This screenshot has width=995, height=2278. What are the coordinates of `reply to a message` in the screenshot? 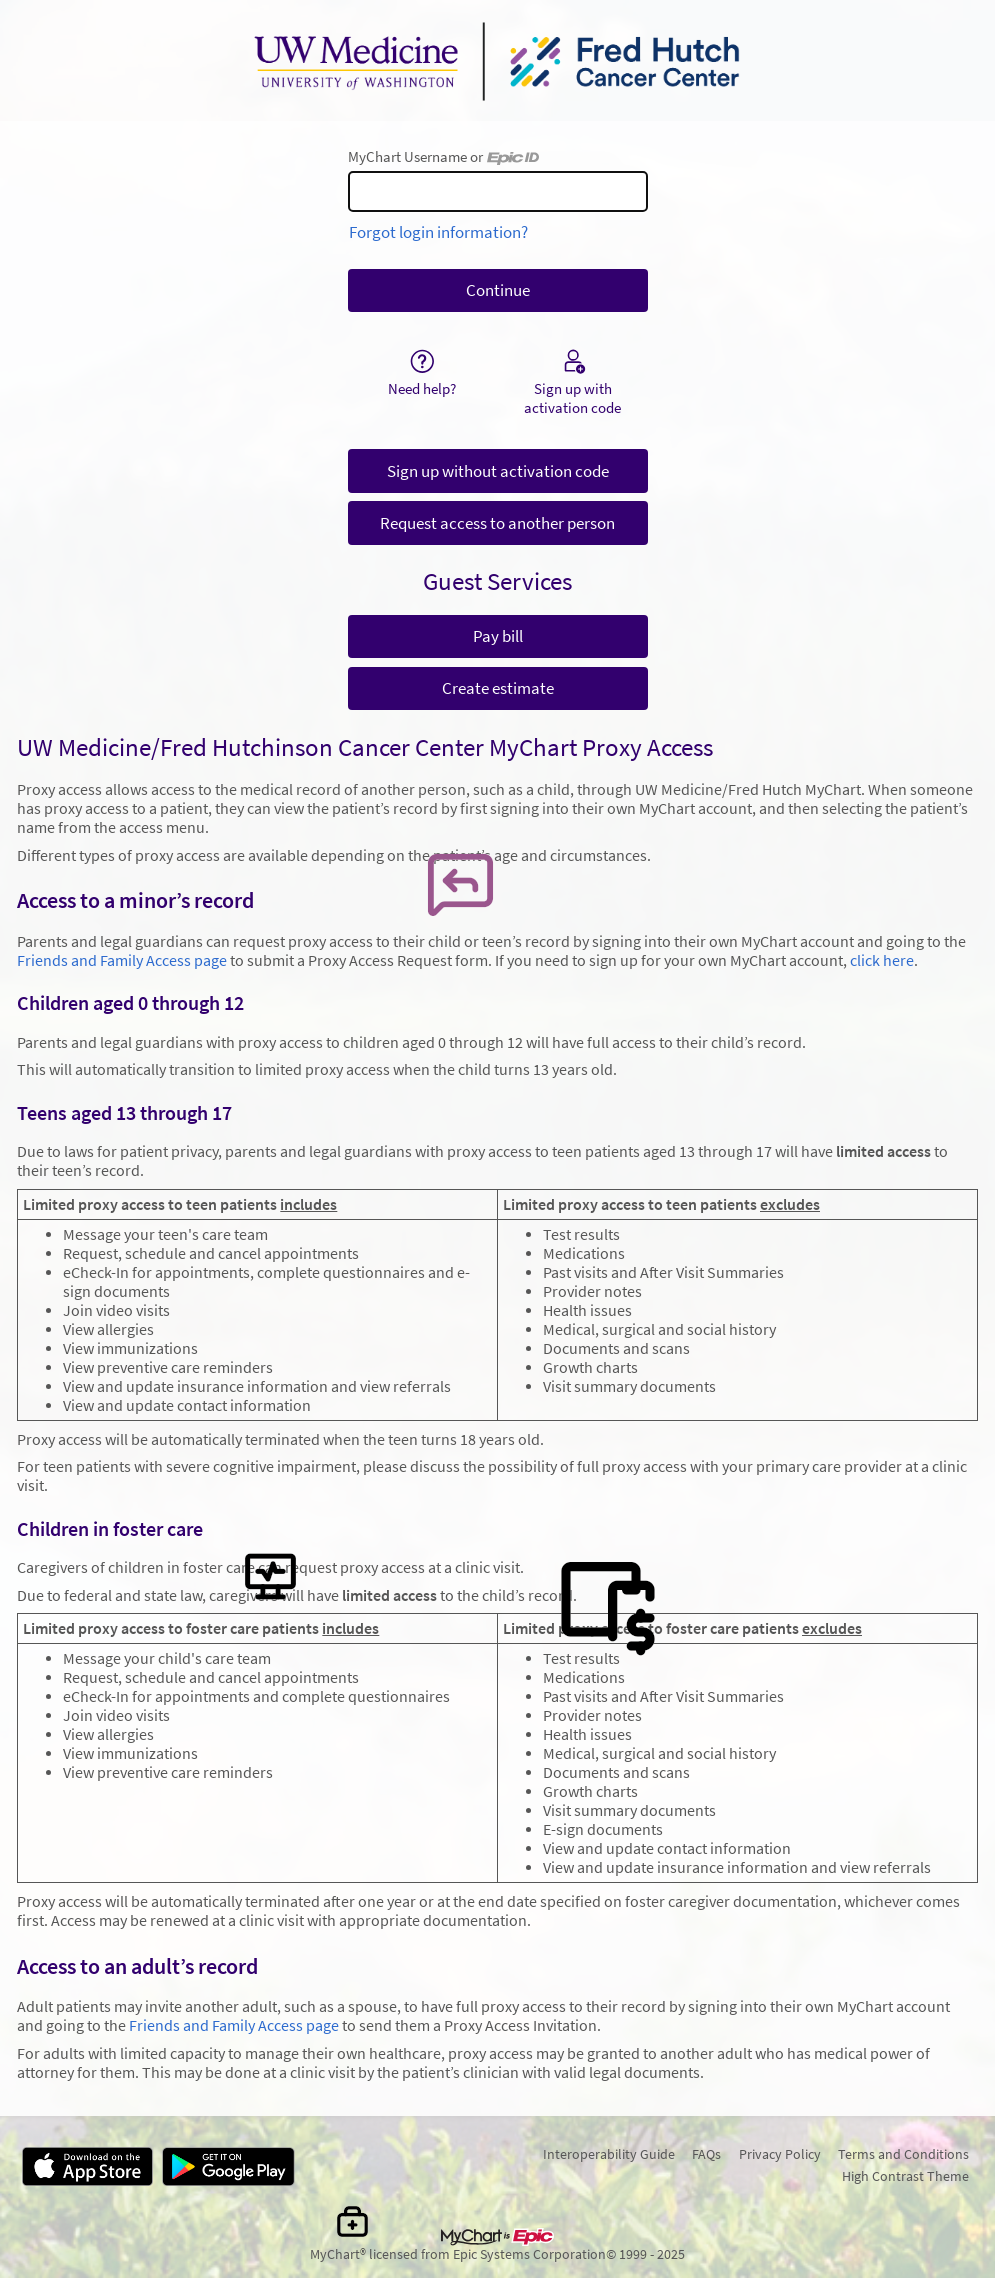 It's located at (460, 883).